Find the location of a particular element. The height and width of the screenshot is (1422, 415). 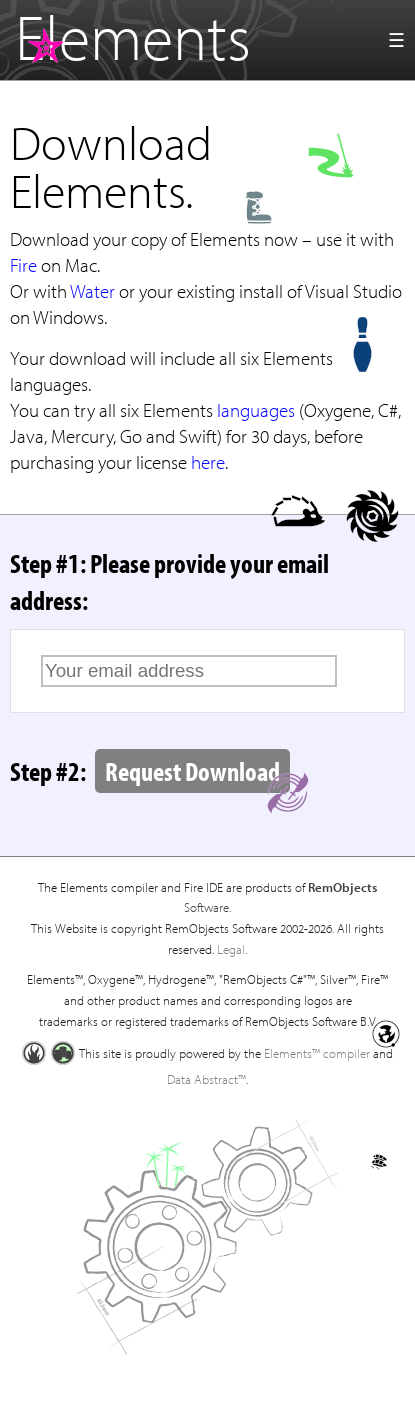

activate laser attack ability is located at coordinates (331, 156).